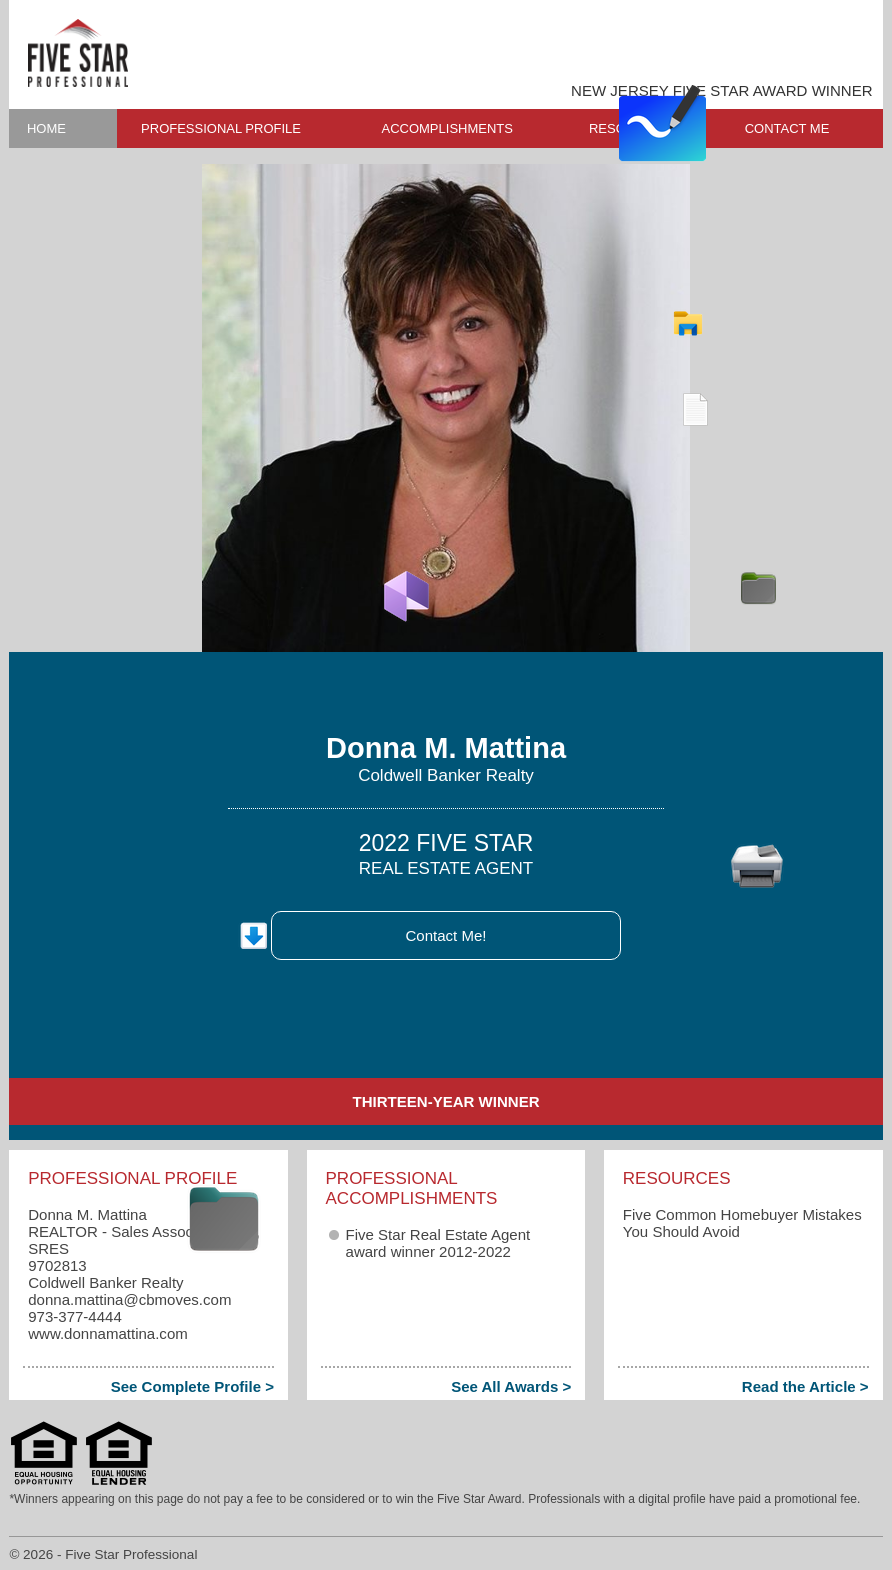 The height and width of the screenshot is (1570, 892). What do you see at coordinates (406, 596) in the screenshot?
I see `open layout or design application` at bounding box center [406, 596].